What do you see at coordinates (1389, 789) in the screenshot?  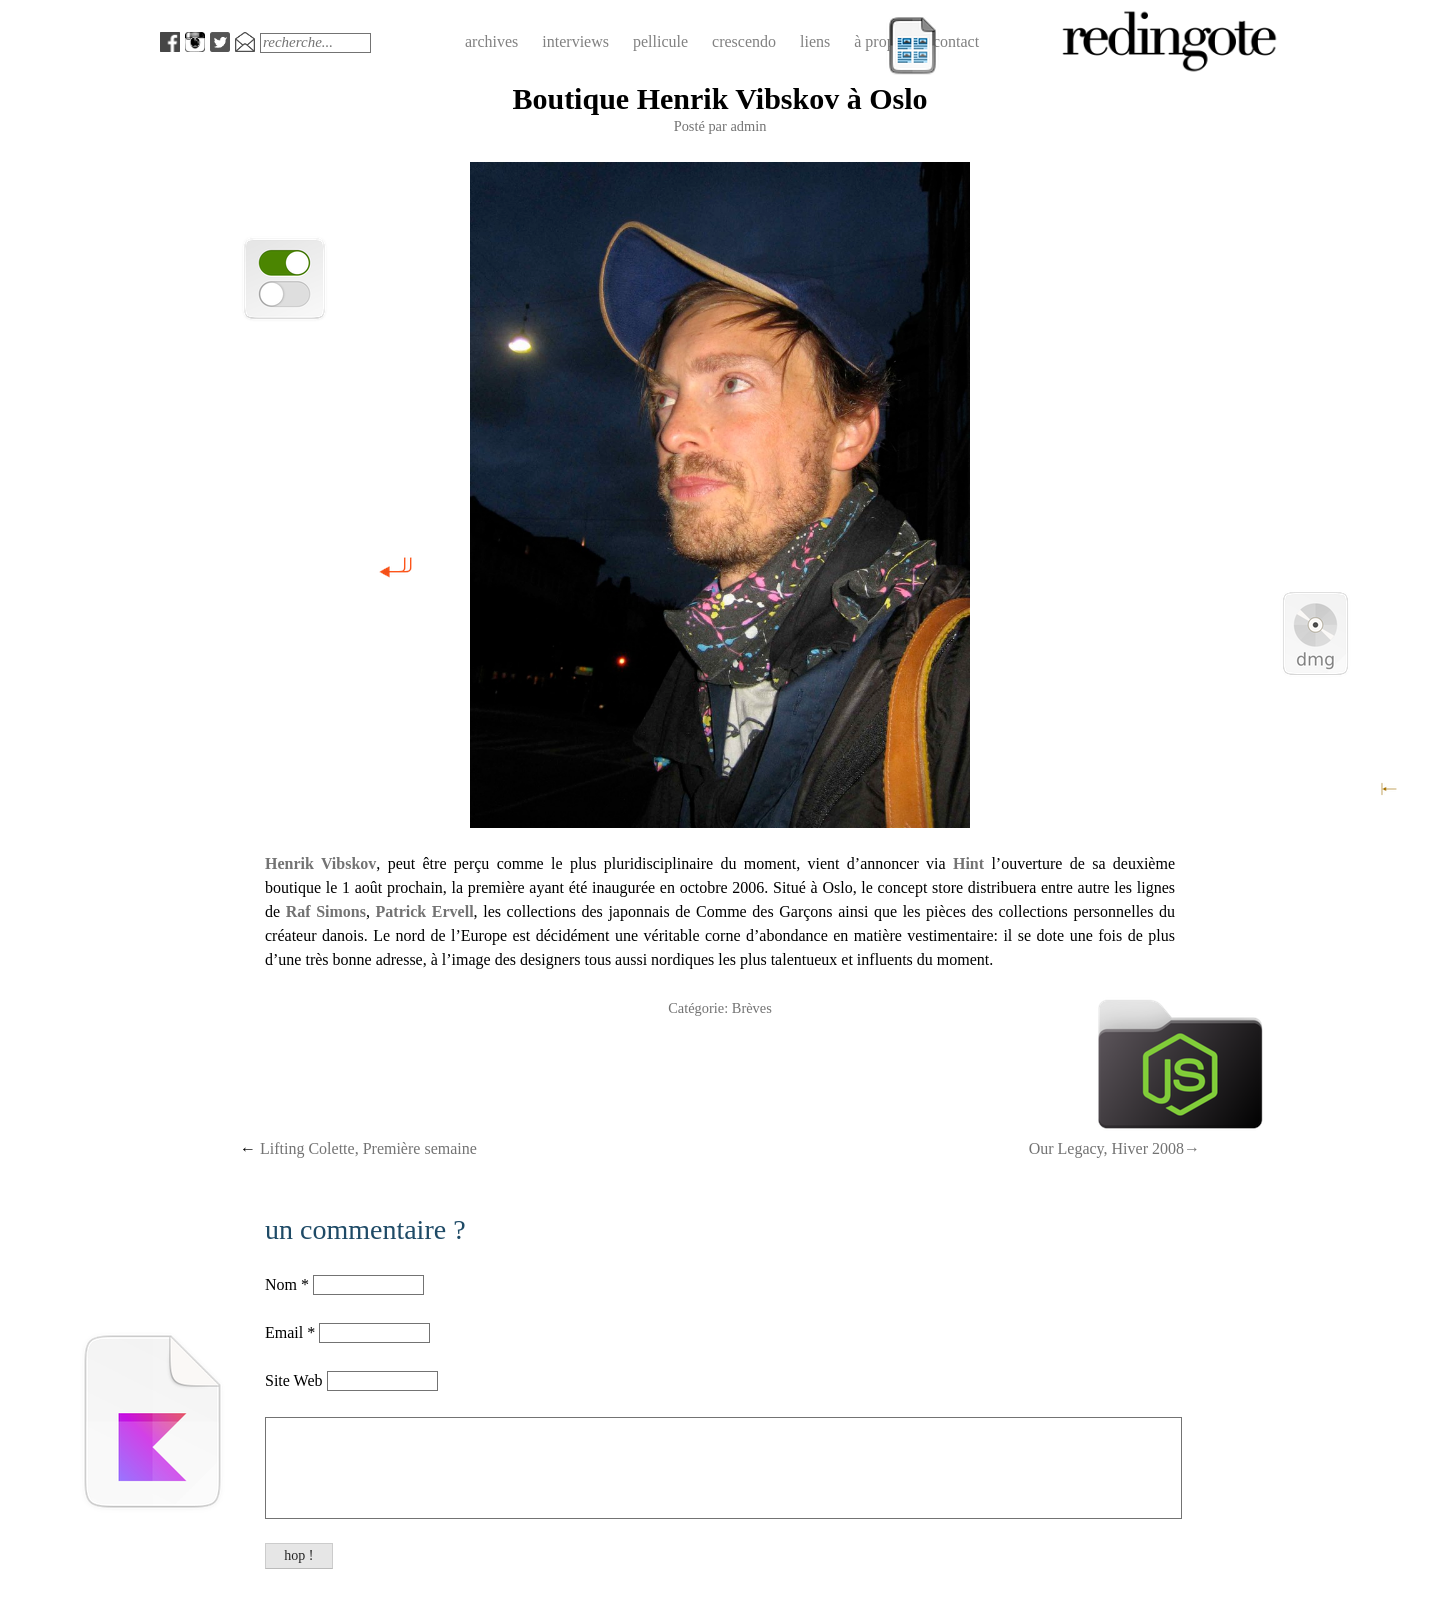 I see `go to the first item in a list or sequence` at bounding box center [1389, 789].